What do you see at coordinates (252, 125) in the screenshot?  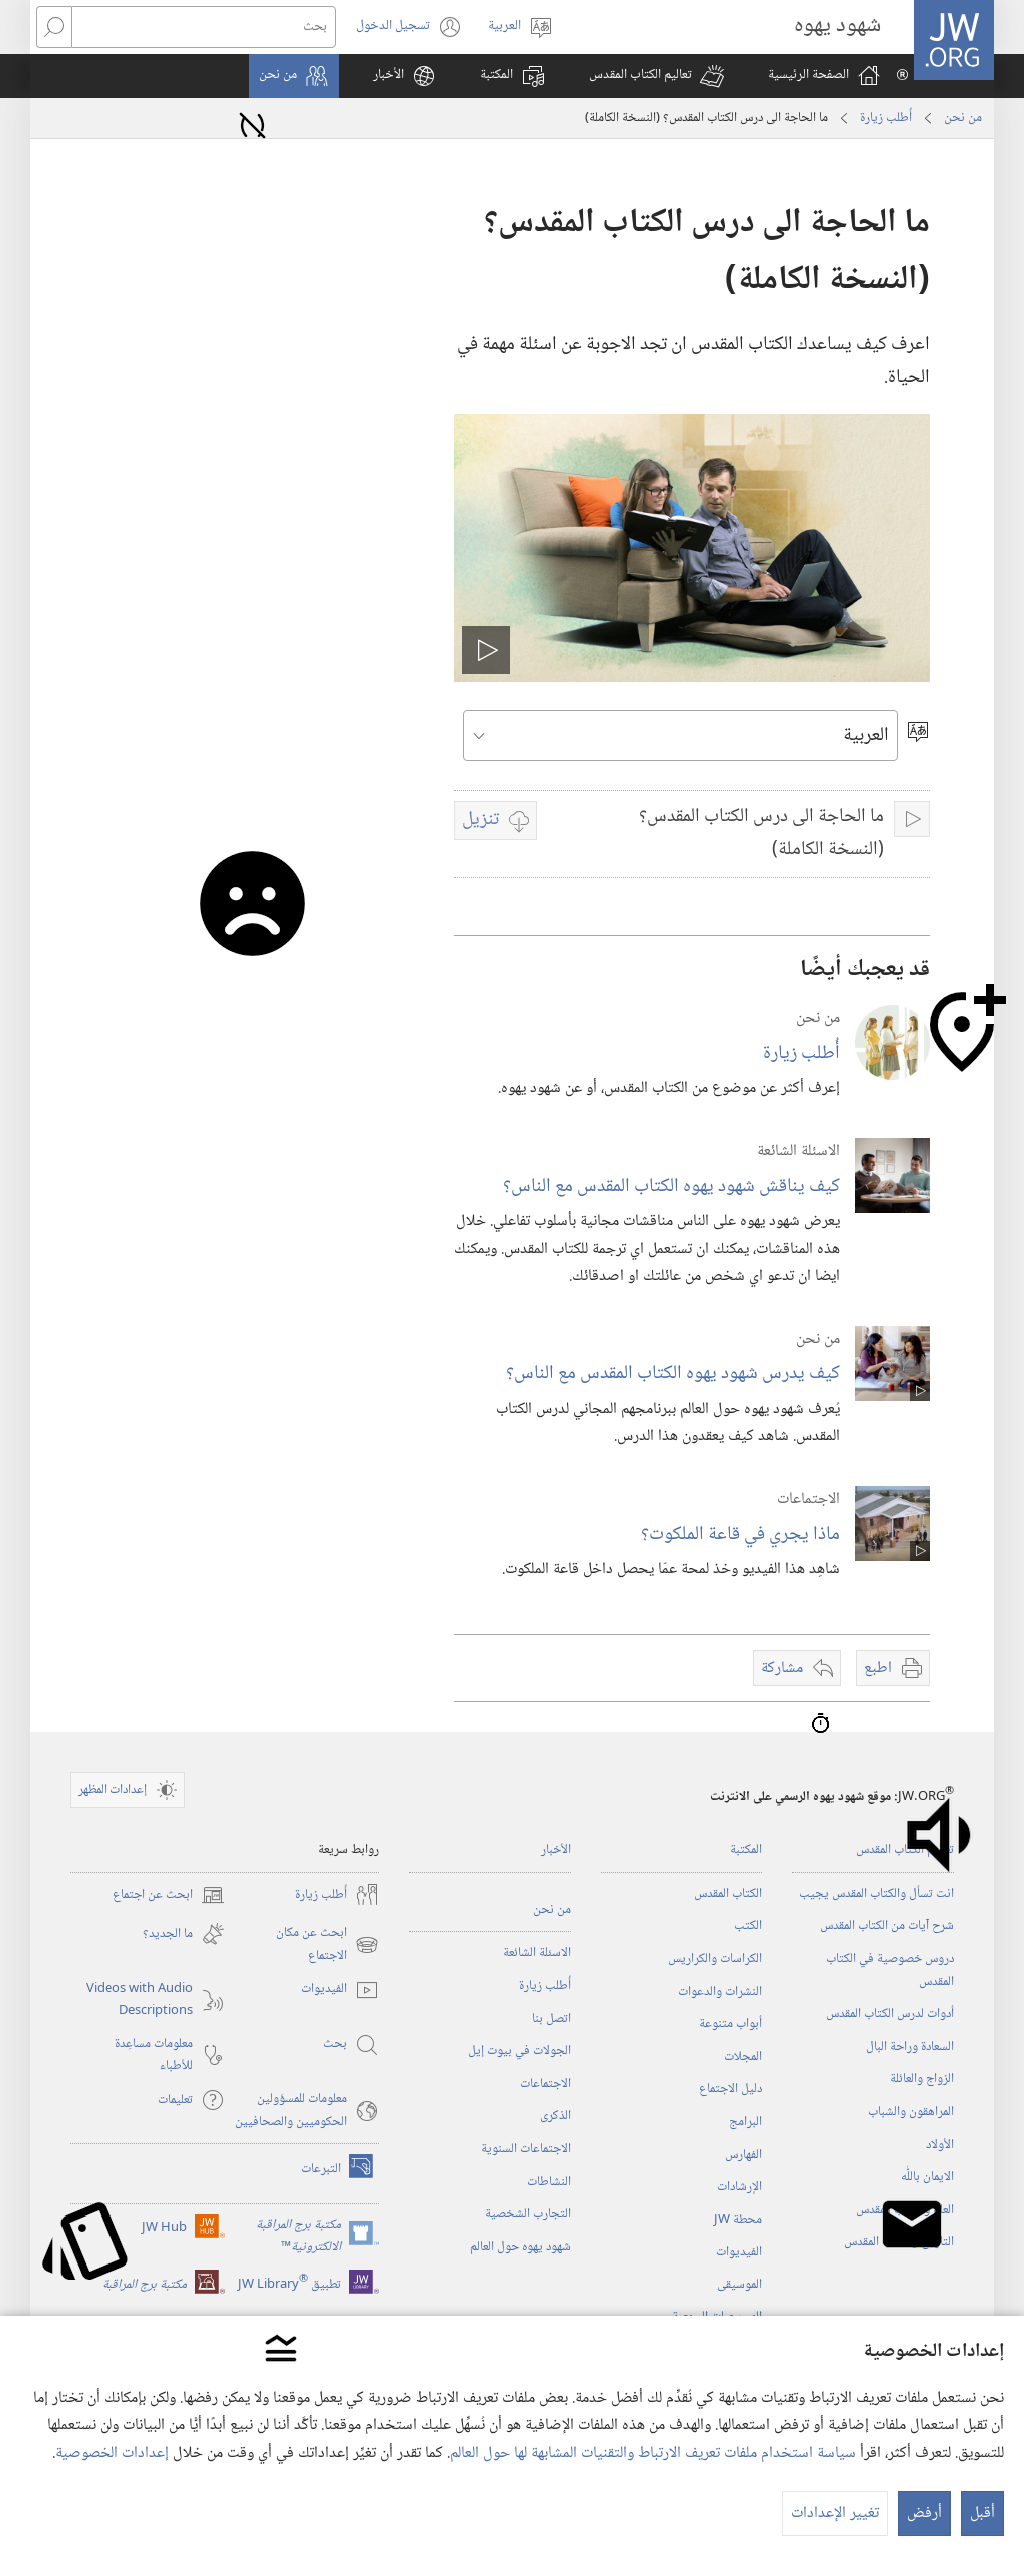 I see `disable grouping or parentheses in formula` at bounding box center [252, 125].